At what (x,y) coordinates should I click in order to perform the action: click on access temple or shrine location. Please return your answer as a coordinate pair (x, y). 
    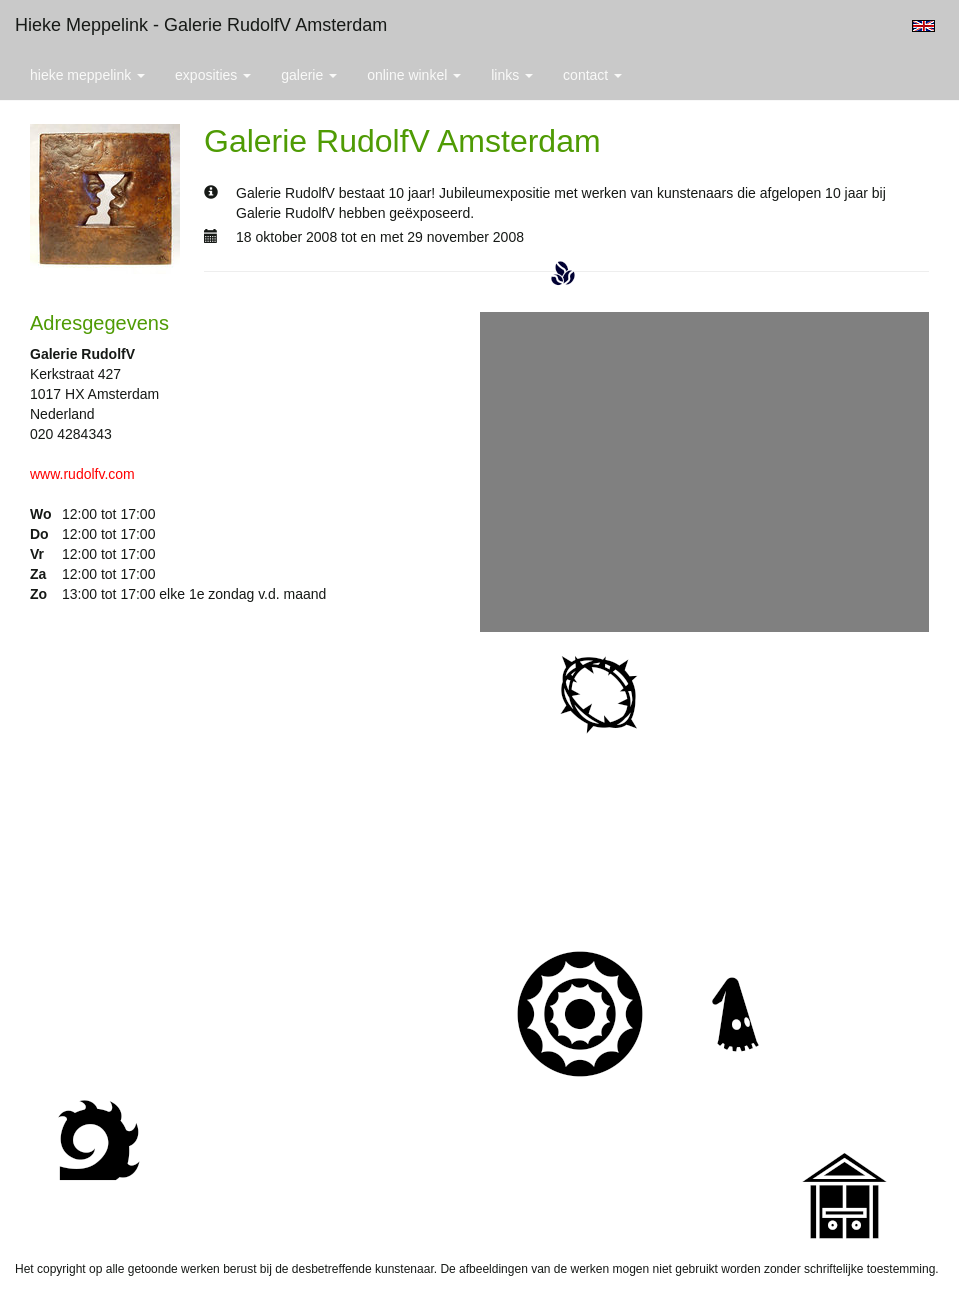
    Looking at the image, I should click on (844, 1195).